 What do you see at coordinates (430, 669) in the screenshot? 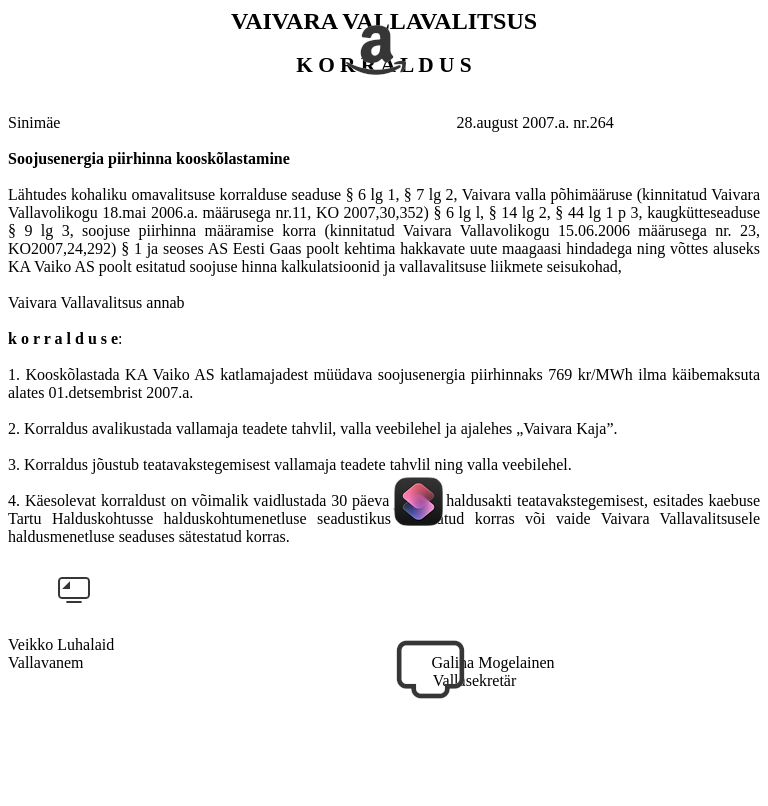
I see `access network or system preferences` at bounding box center [430, 669].